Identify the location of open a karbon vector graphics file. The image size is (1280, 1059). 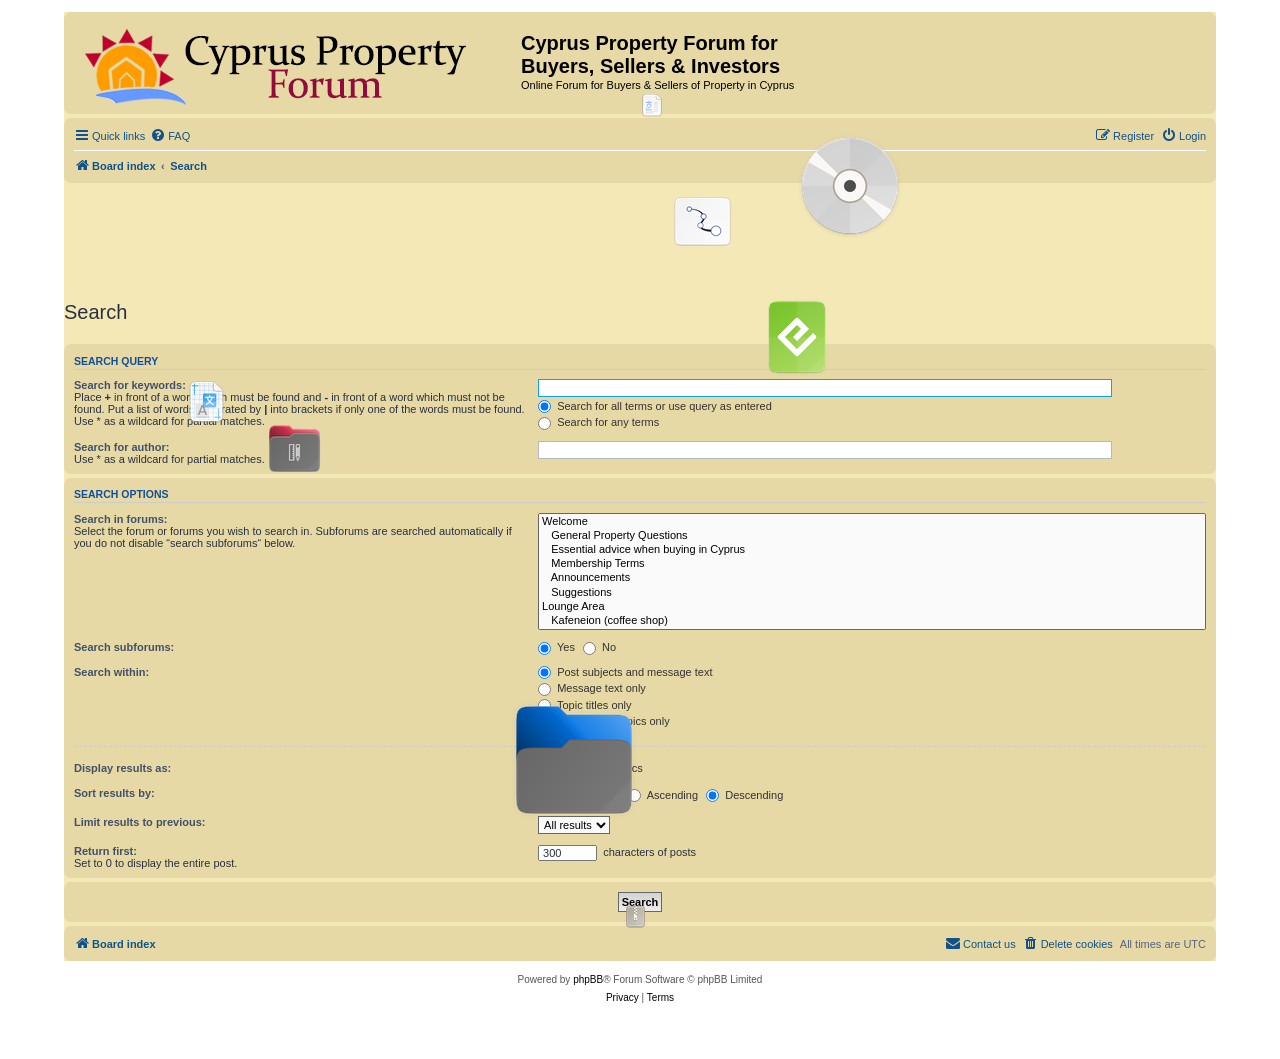
(702, 219).